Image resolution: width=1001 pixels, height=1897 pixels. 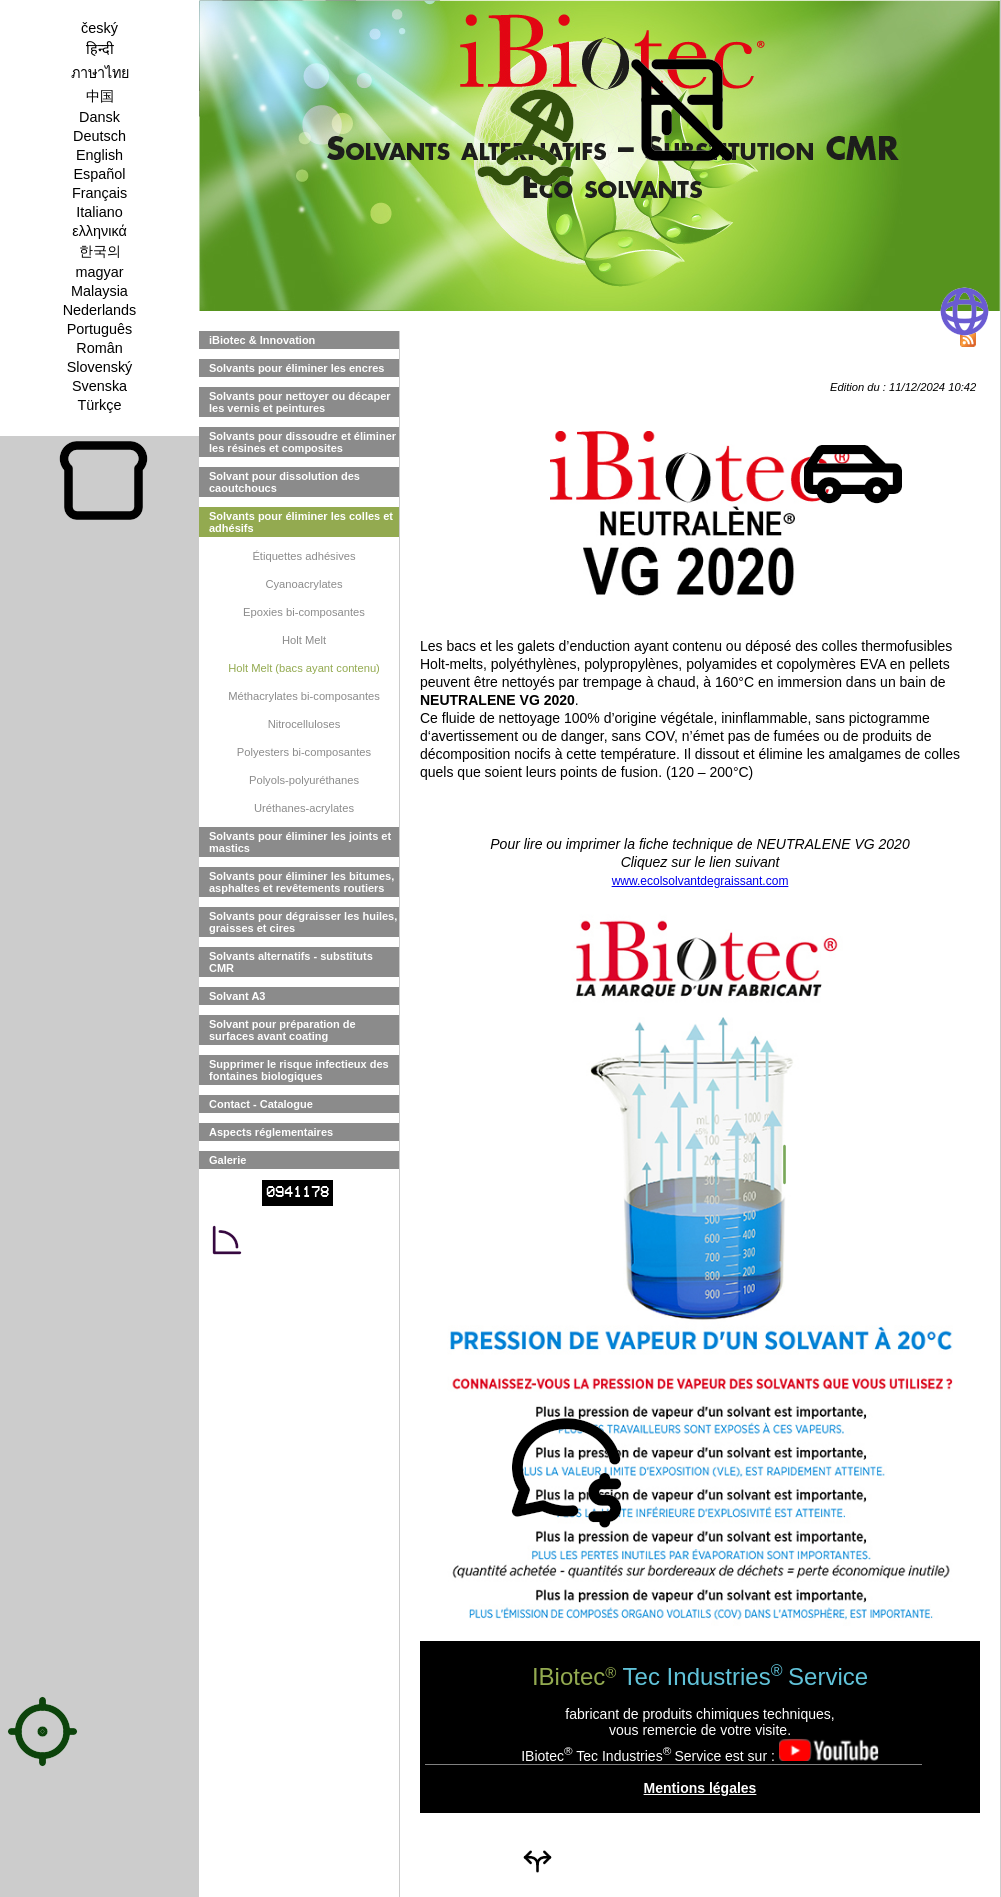 I want to click on browse bakery or bread products, so click(x=103, y=480).